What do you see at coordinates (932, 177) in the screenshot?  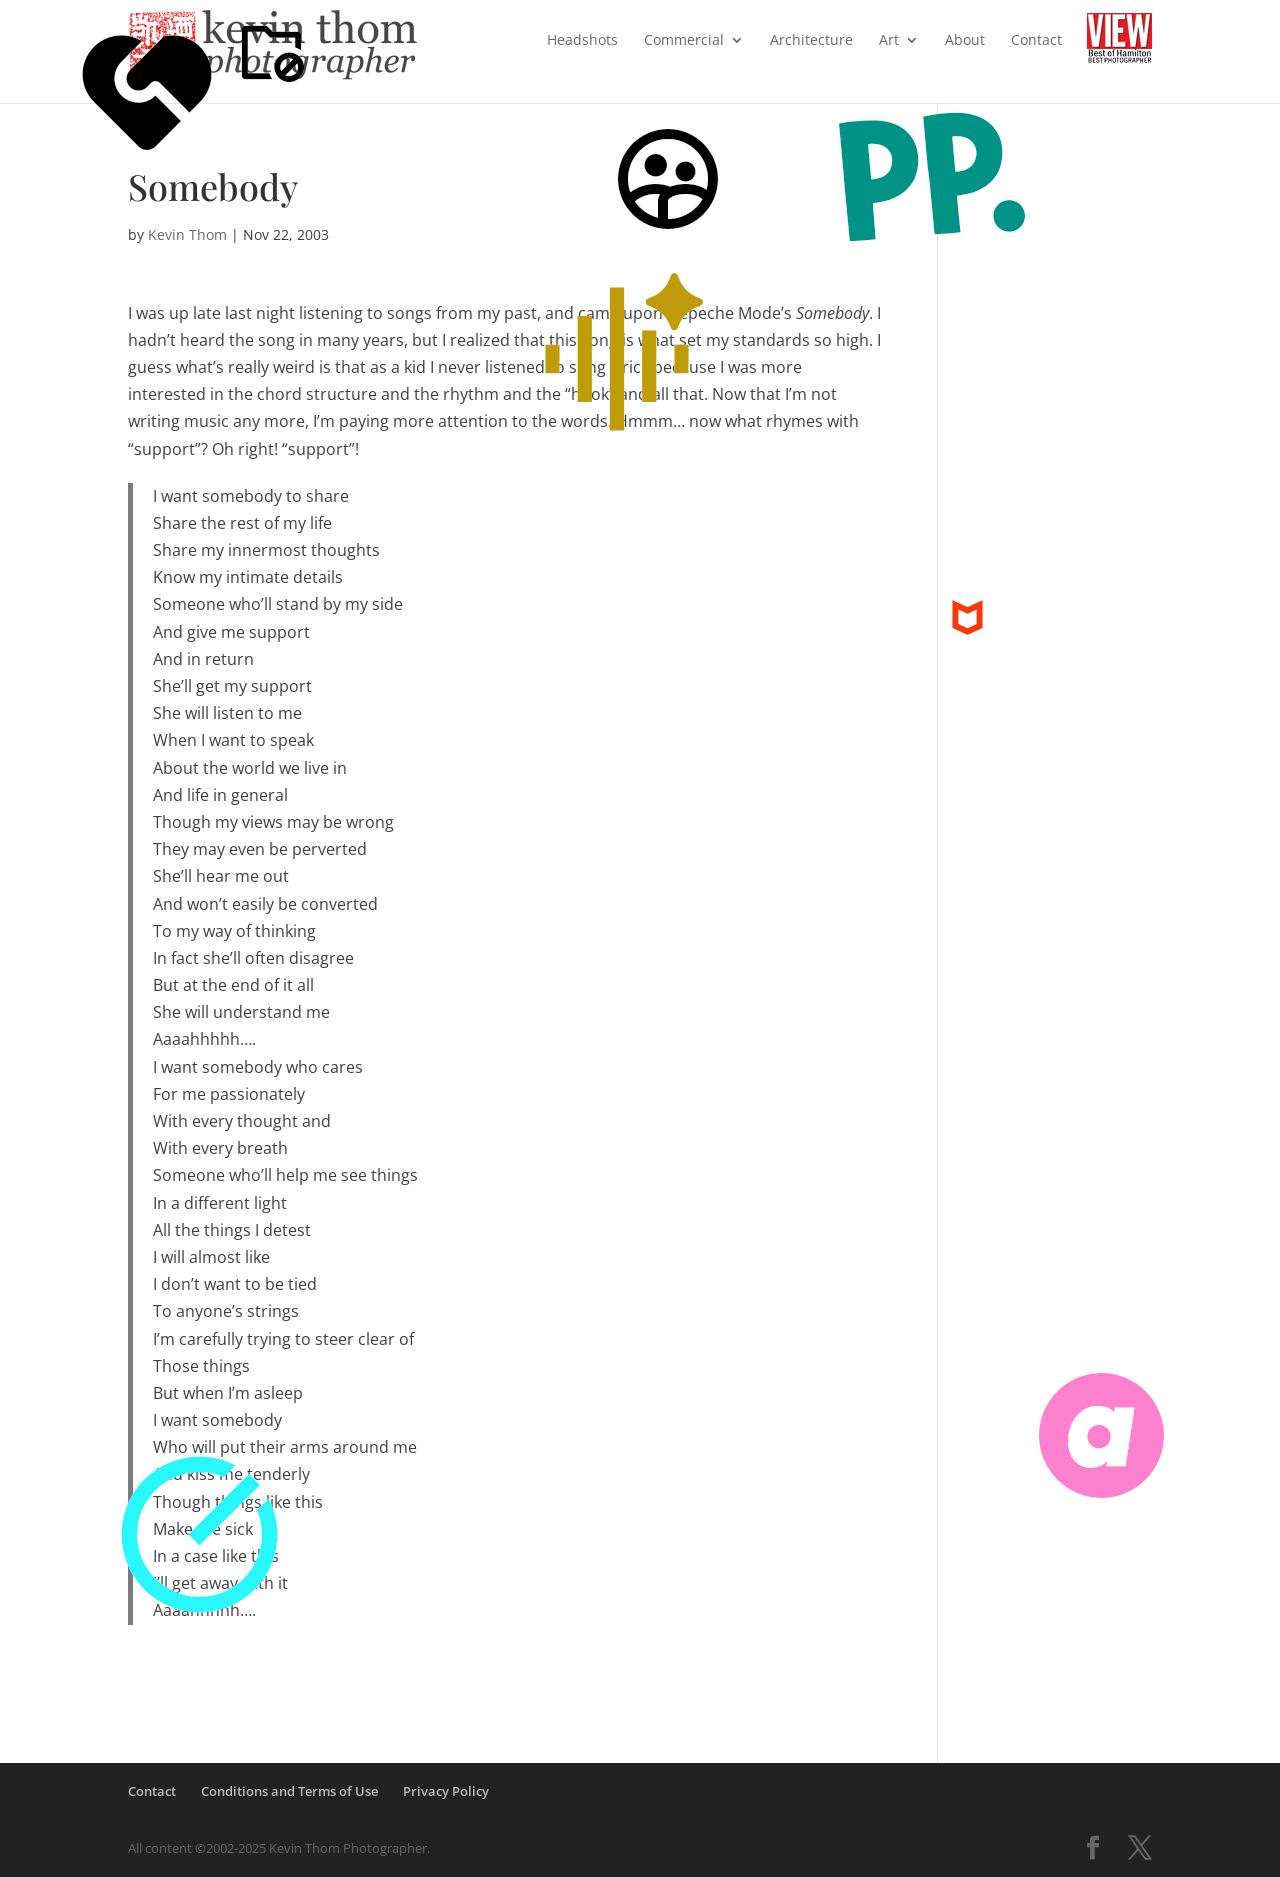 I see `paddy power logo - link to betting and gaming services` at bounding box center [932, 177].